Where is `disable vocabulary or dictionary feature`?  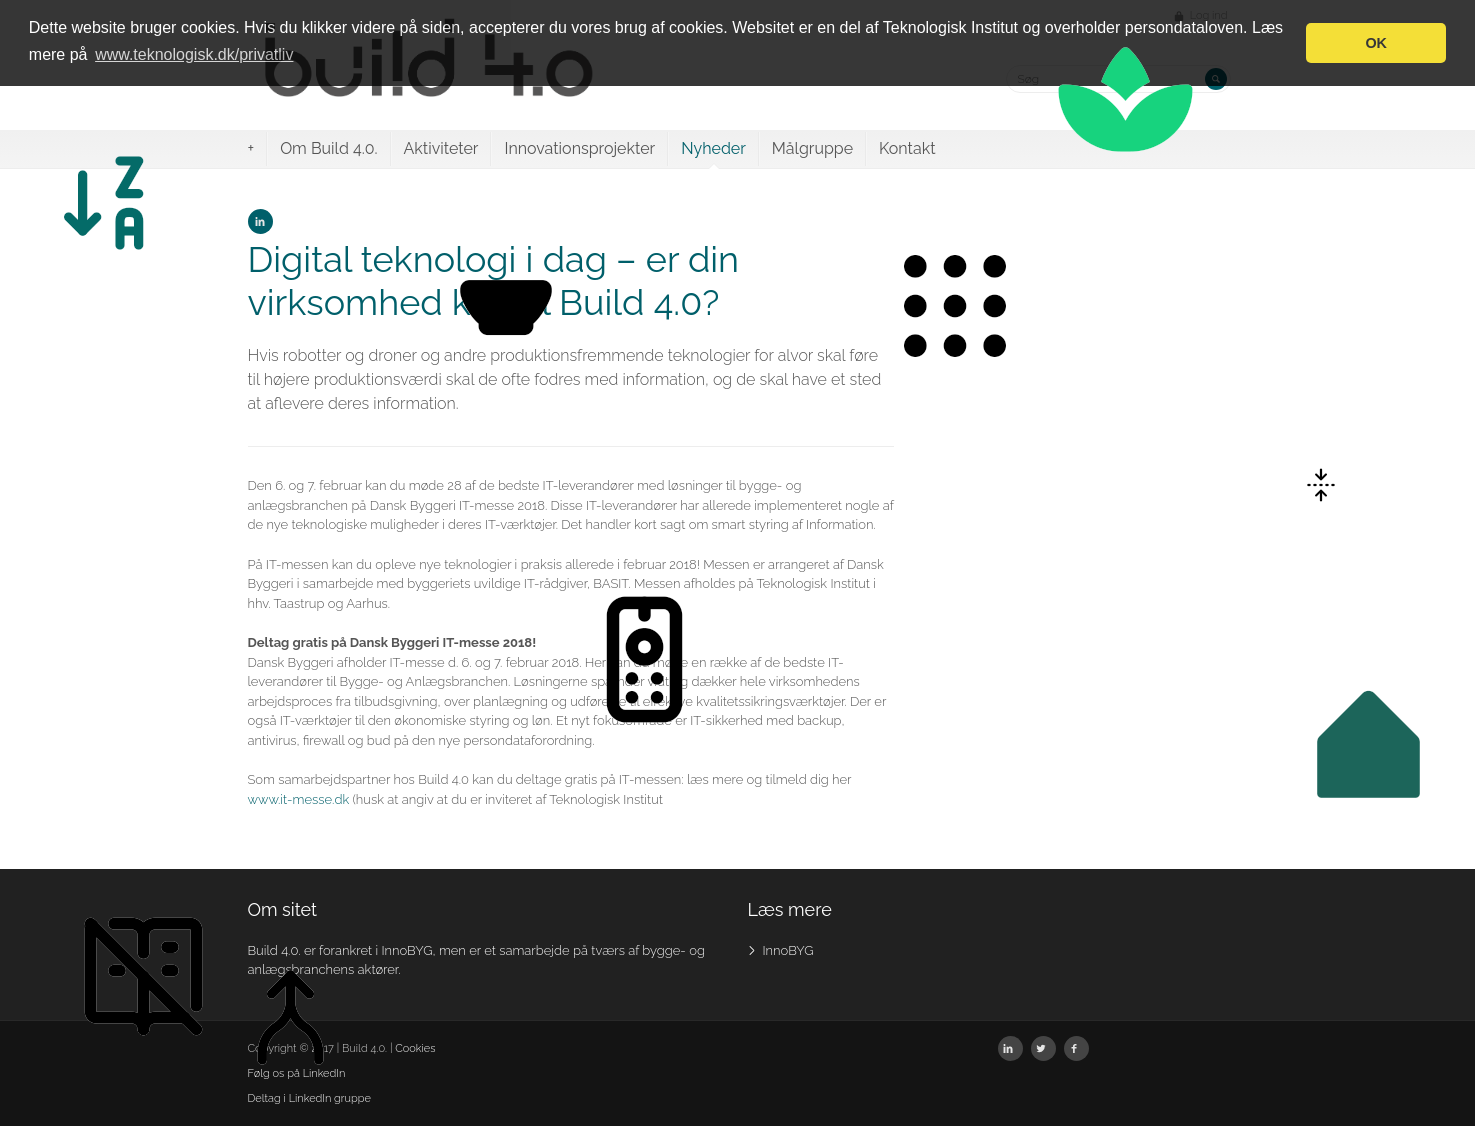
disable vocabulary or dictionary feature is located at coordinates (143, 976).